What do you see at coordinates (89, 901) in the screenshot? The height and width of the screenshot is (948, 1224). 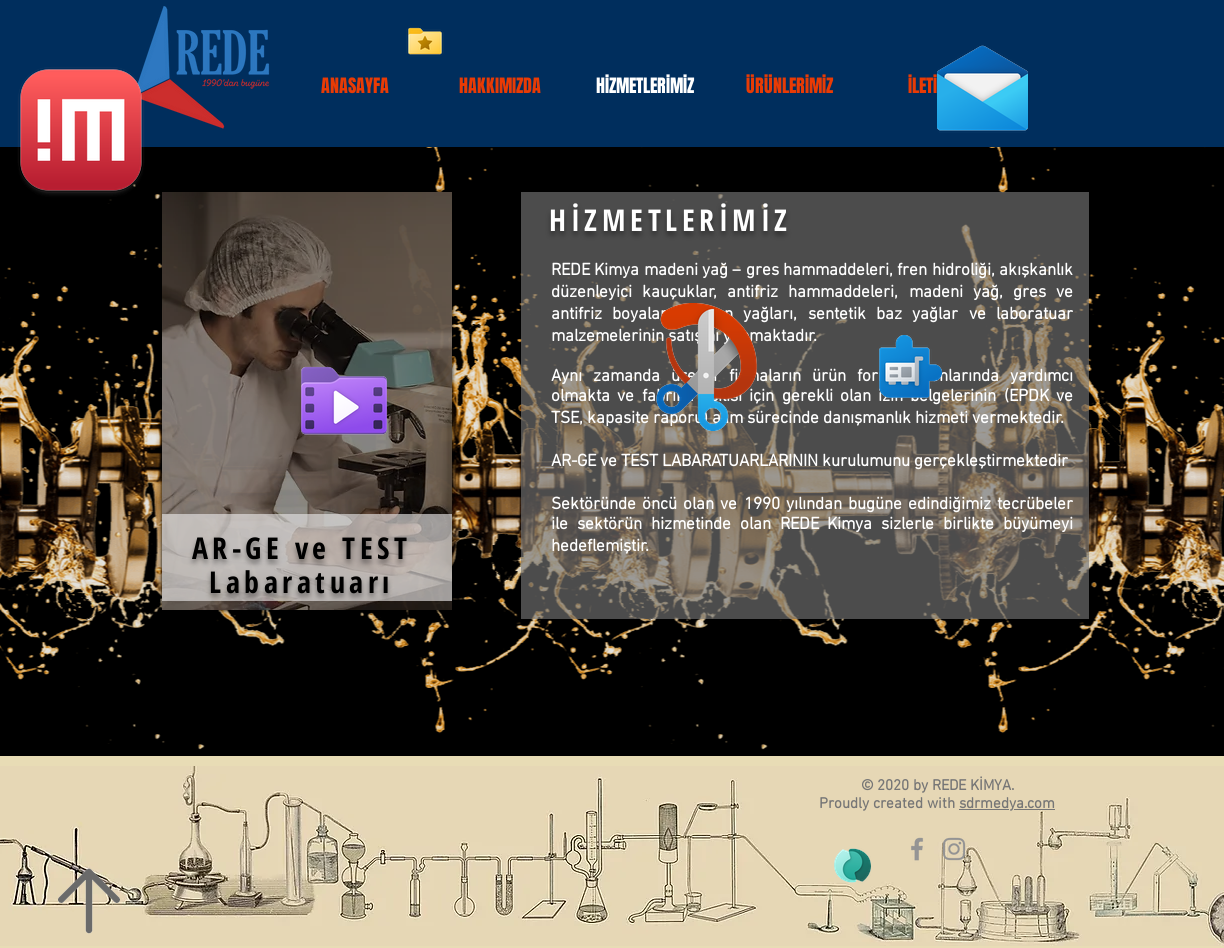 I see `upload file or content` at bounding box center [89, 901].